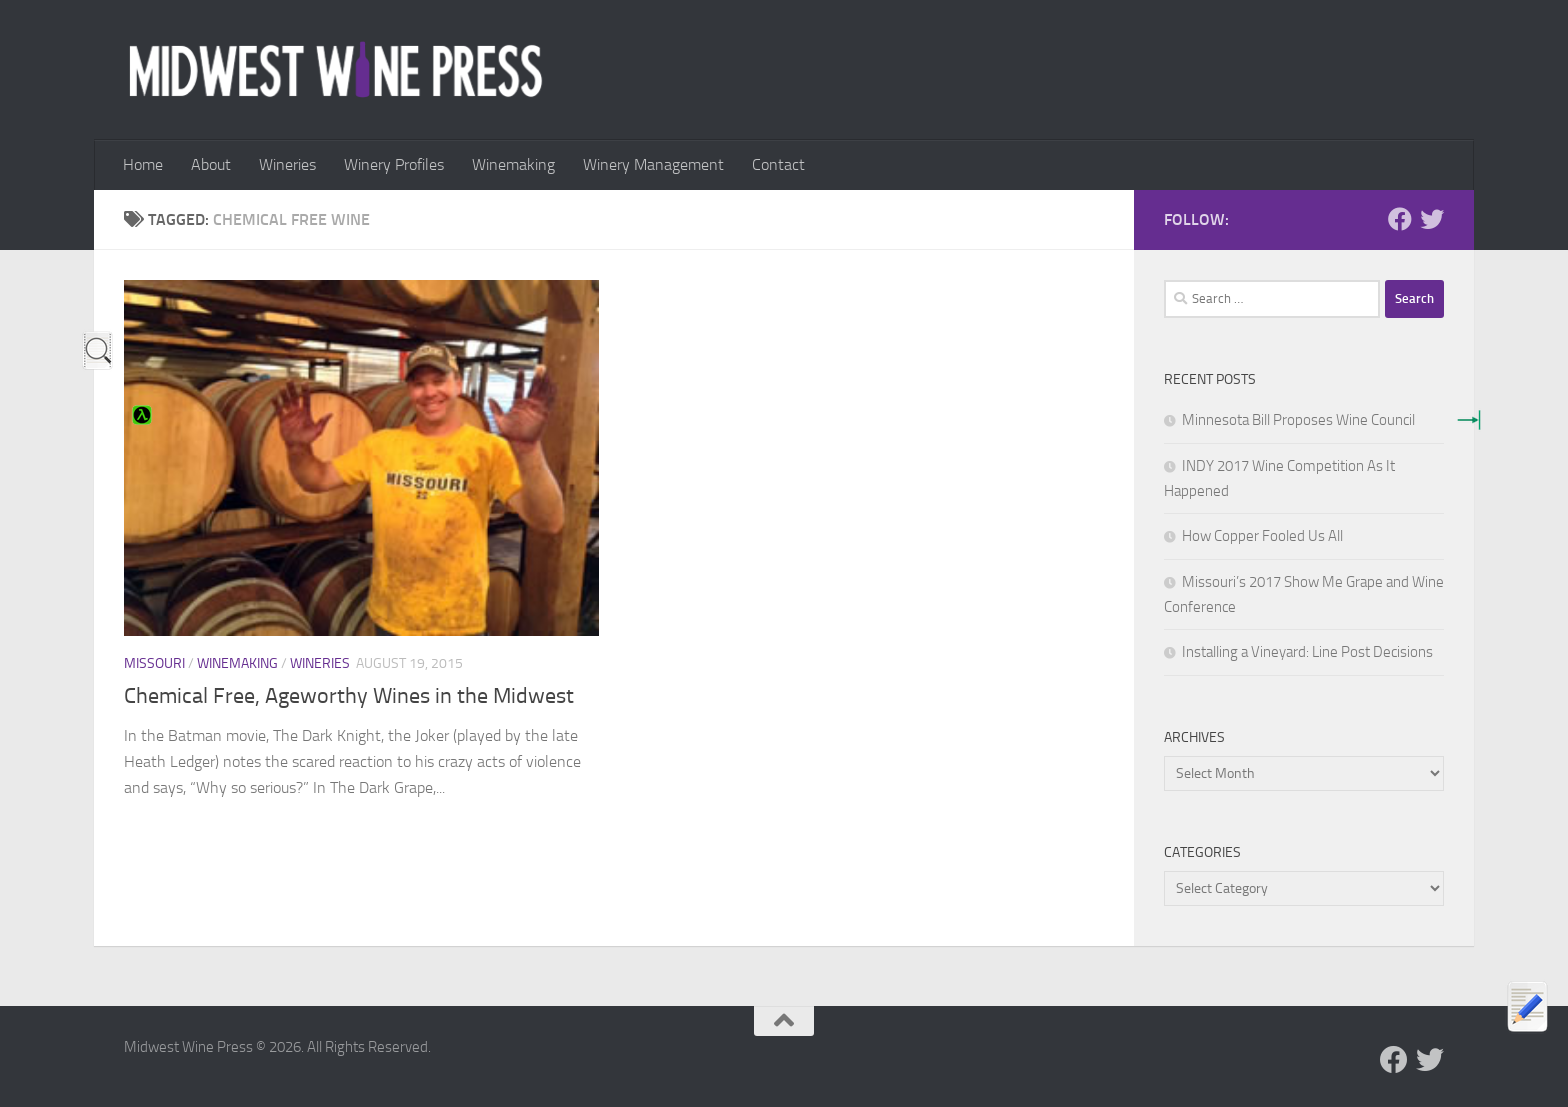 The width and height of the screenshot is (1568, 1107). What do you see at coordinates (1527, 1006) in the screenshot?
I see `open text editor application` at bounding box center [1527, 1006].